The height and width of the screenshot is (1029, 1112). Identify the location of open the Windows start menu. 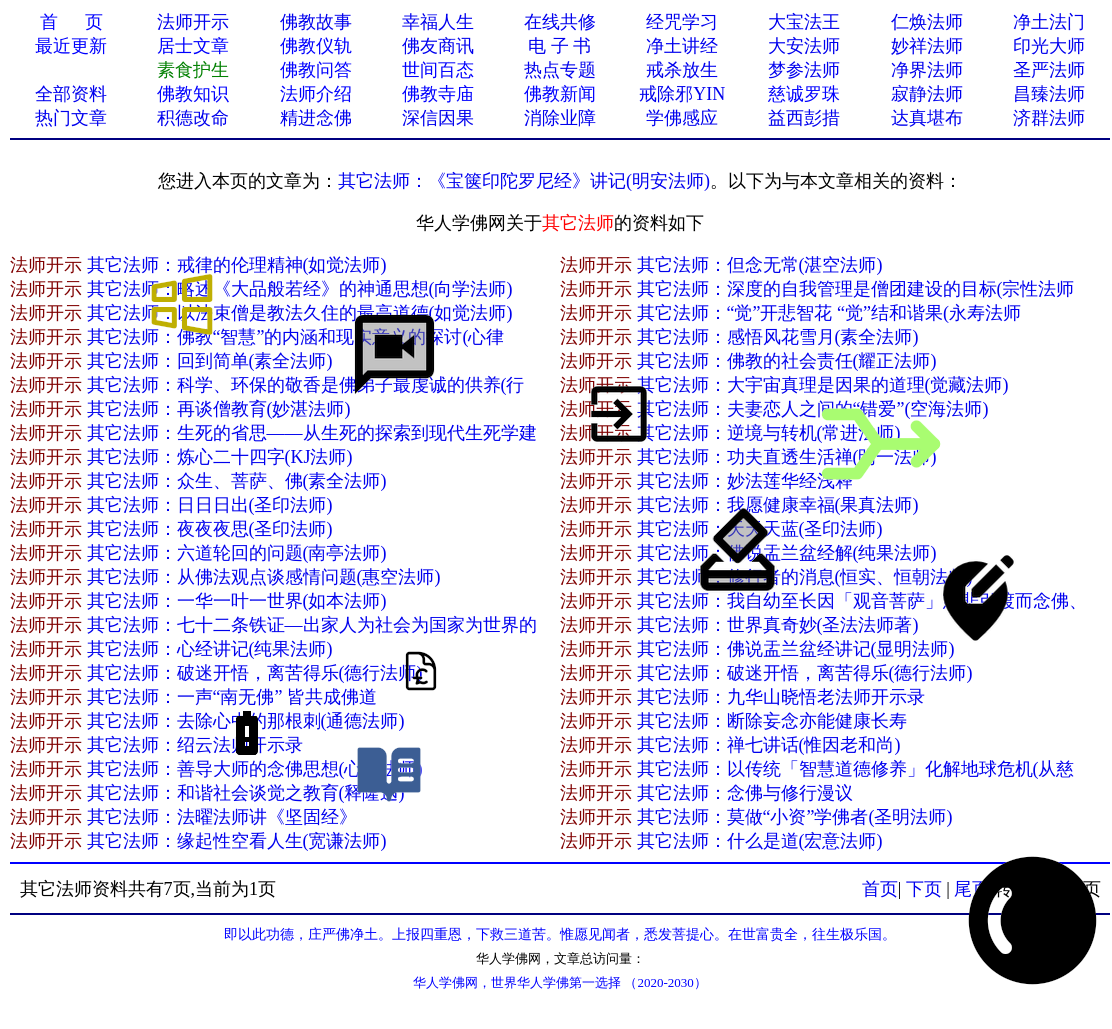
(184, 304).